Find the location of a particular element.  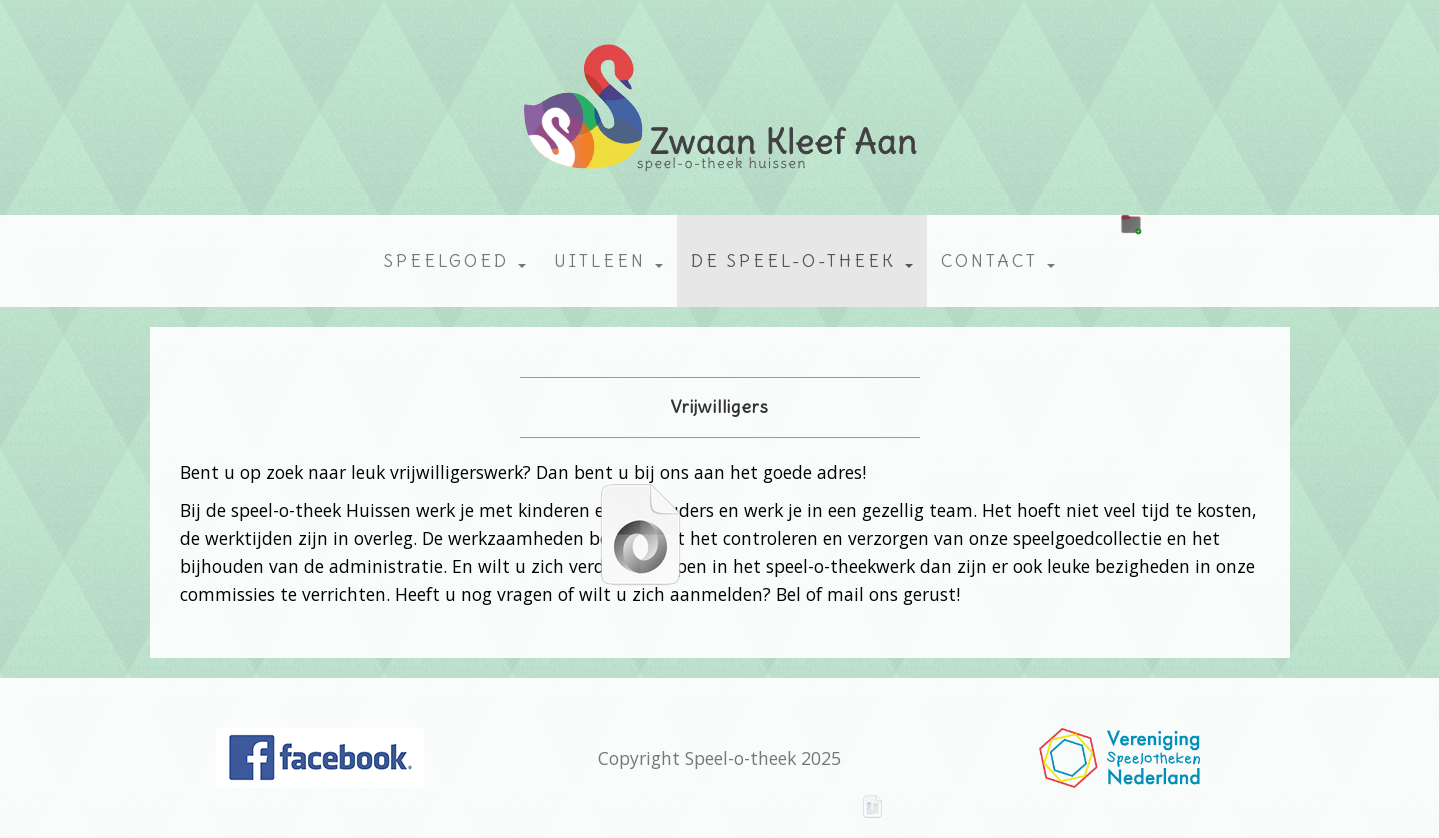

hancom hangul word processor document file is located at coordinates (872, 806).